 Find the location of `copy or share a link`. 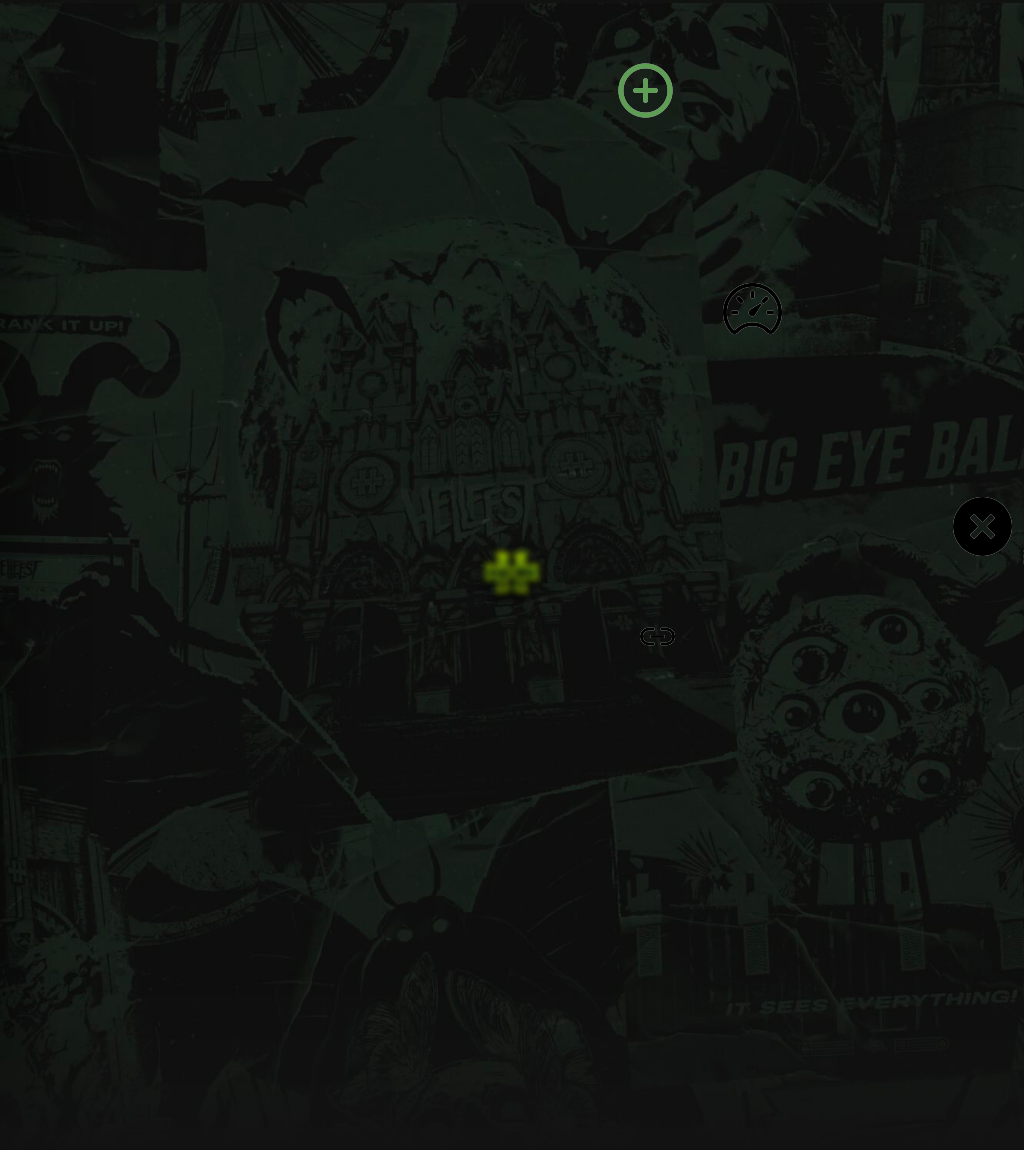

copy or share a link is located at coordinates (657, 636).